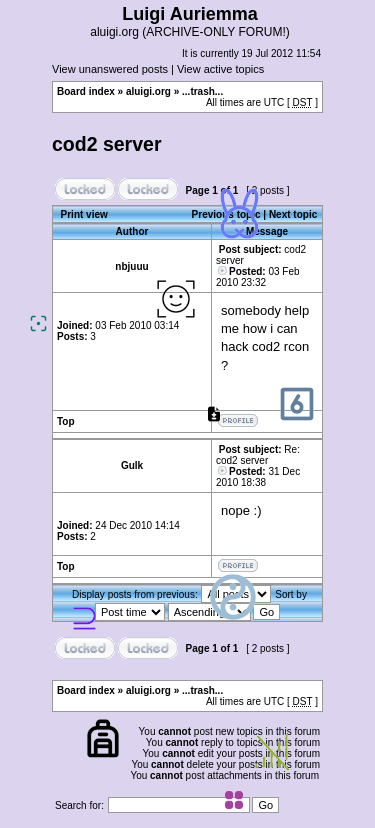  What do you see at coordinates (214, 414) in the screenshot?
I see `view file differences or changes` at bounding box center [214, 414].